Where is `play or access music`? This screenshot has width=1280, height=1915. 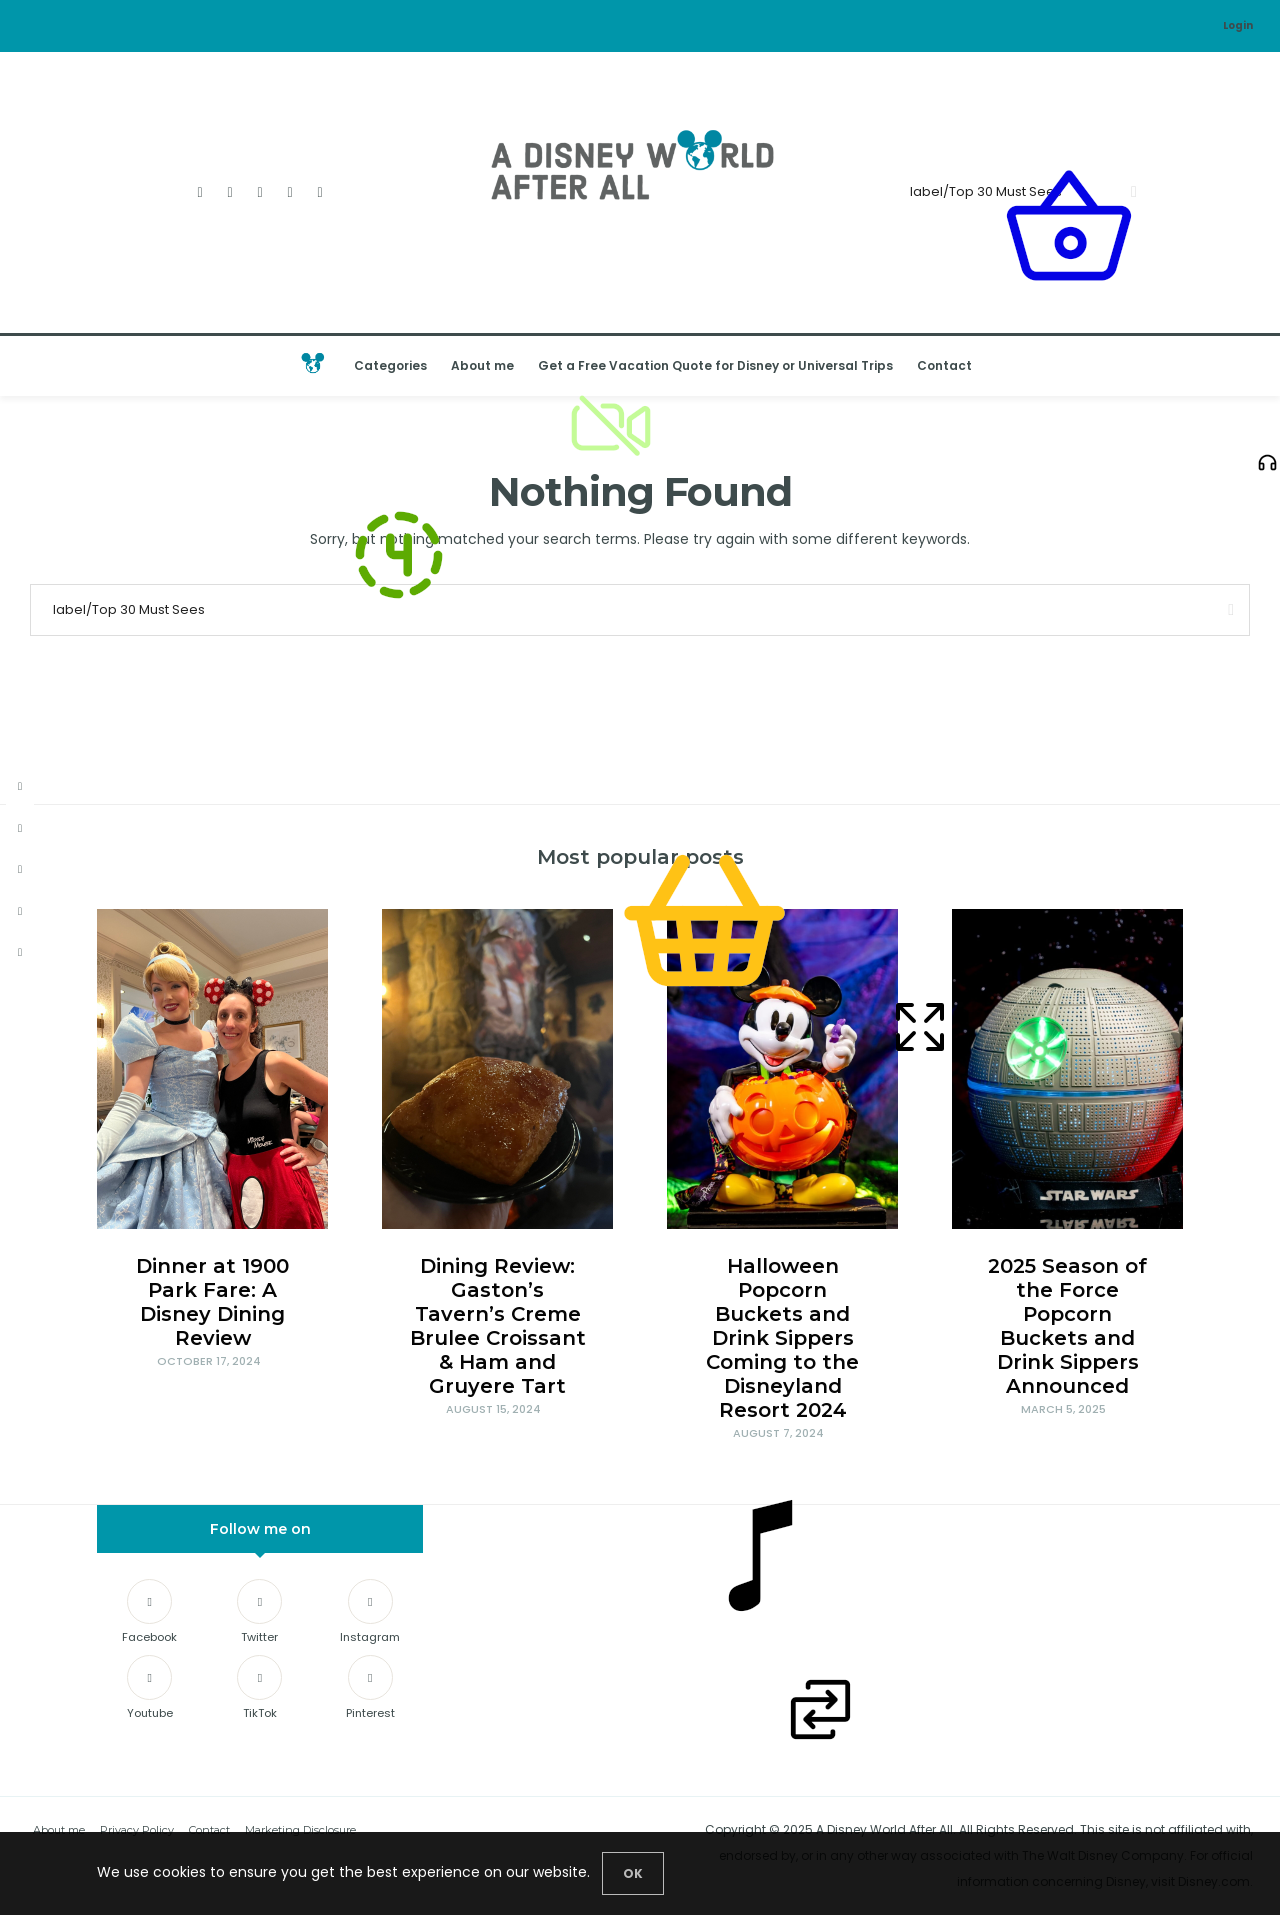 play or access music is located at coordinates (760, 1555).